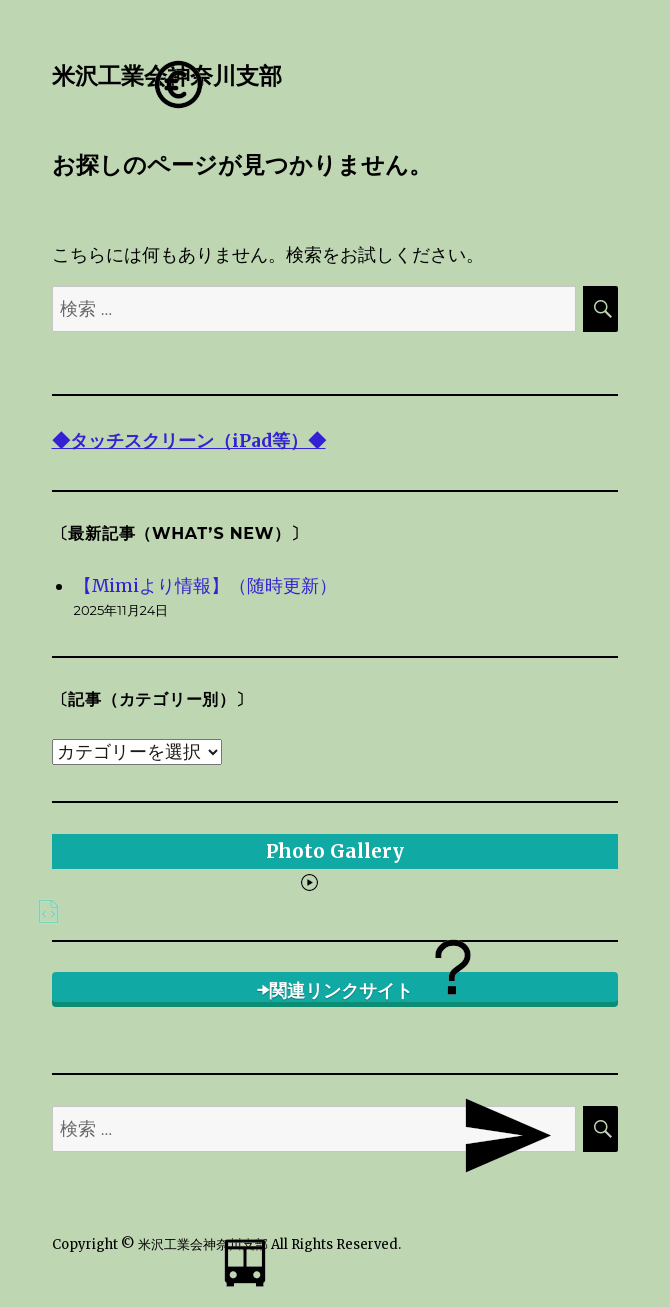  What do you see at coordinates (309, 882) in the screenshot?
I see `play media or video content` at bounding box center [309, 882].